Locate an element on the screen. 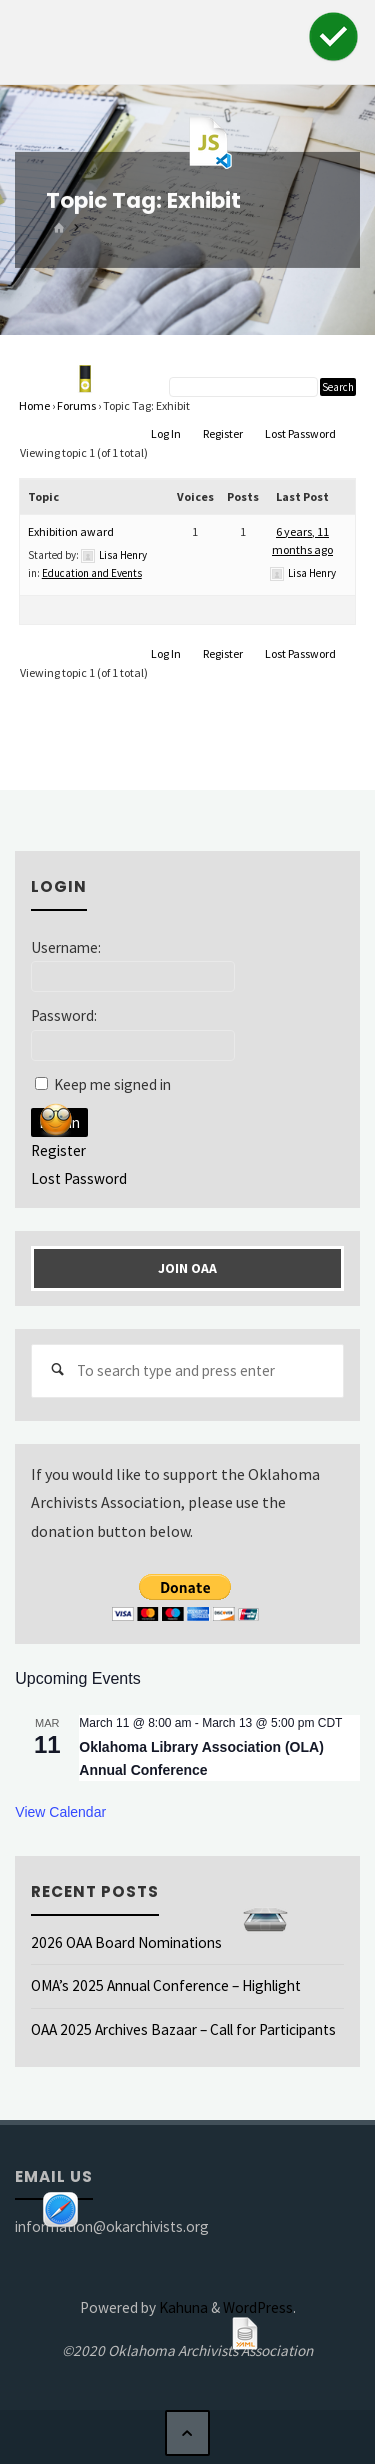 This screenshot has height=2464, width=375. open Safari web browser is located at coordinates (60, 2209).